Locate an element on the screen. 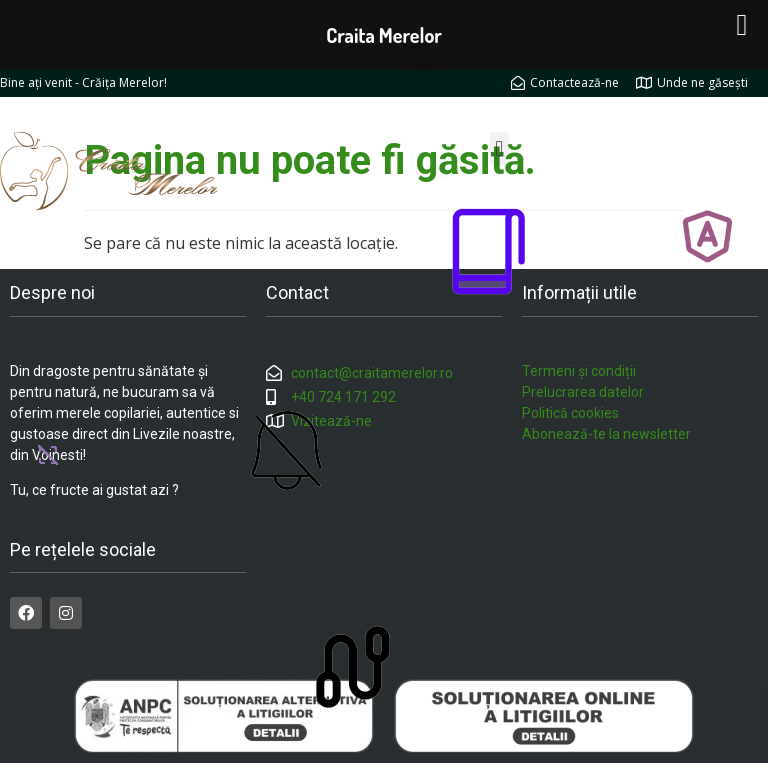 The height and width of the screenshot is (763, 768). angular framework logo is located at coordinates (707, 236).